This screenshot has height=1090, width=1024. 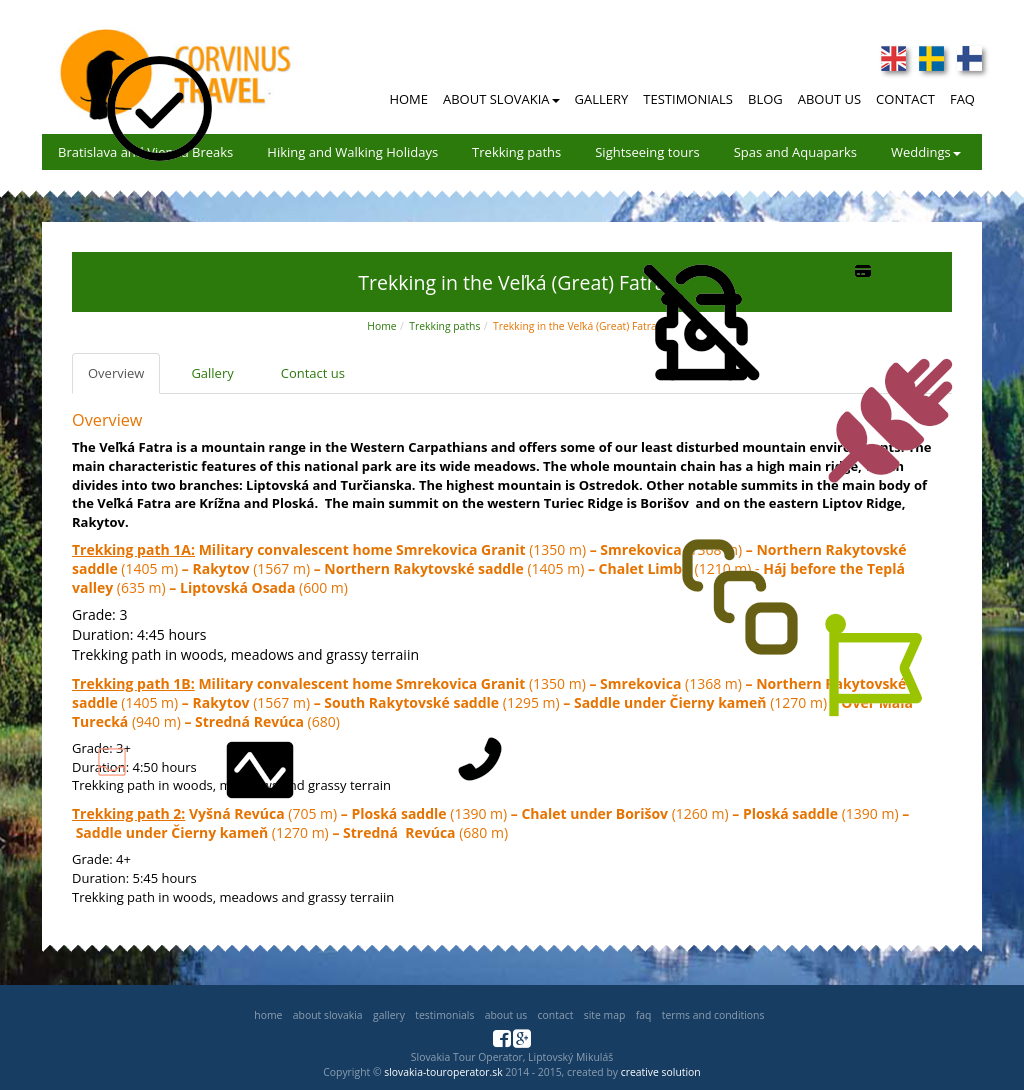 What do you see at coordinates (112, 762) in the screenshot?
I see `access inbox or incoming items` at bounding box center [112, 762].